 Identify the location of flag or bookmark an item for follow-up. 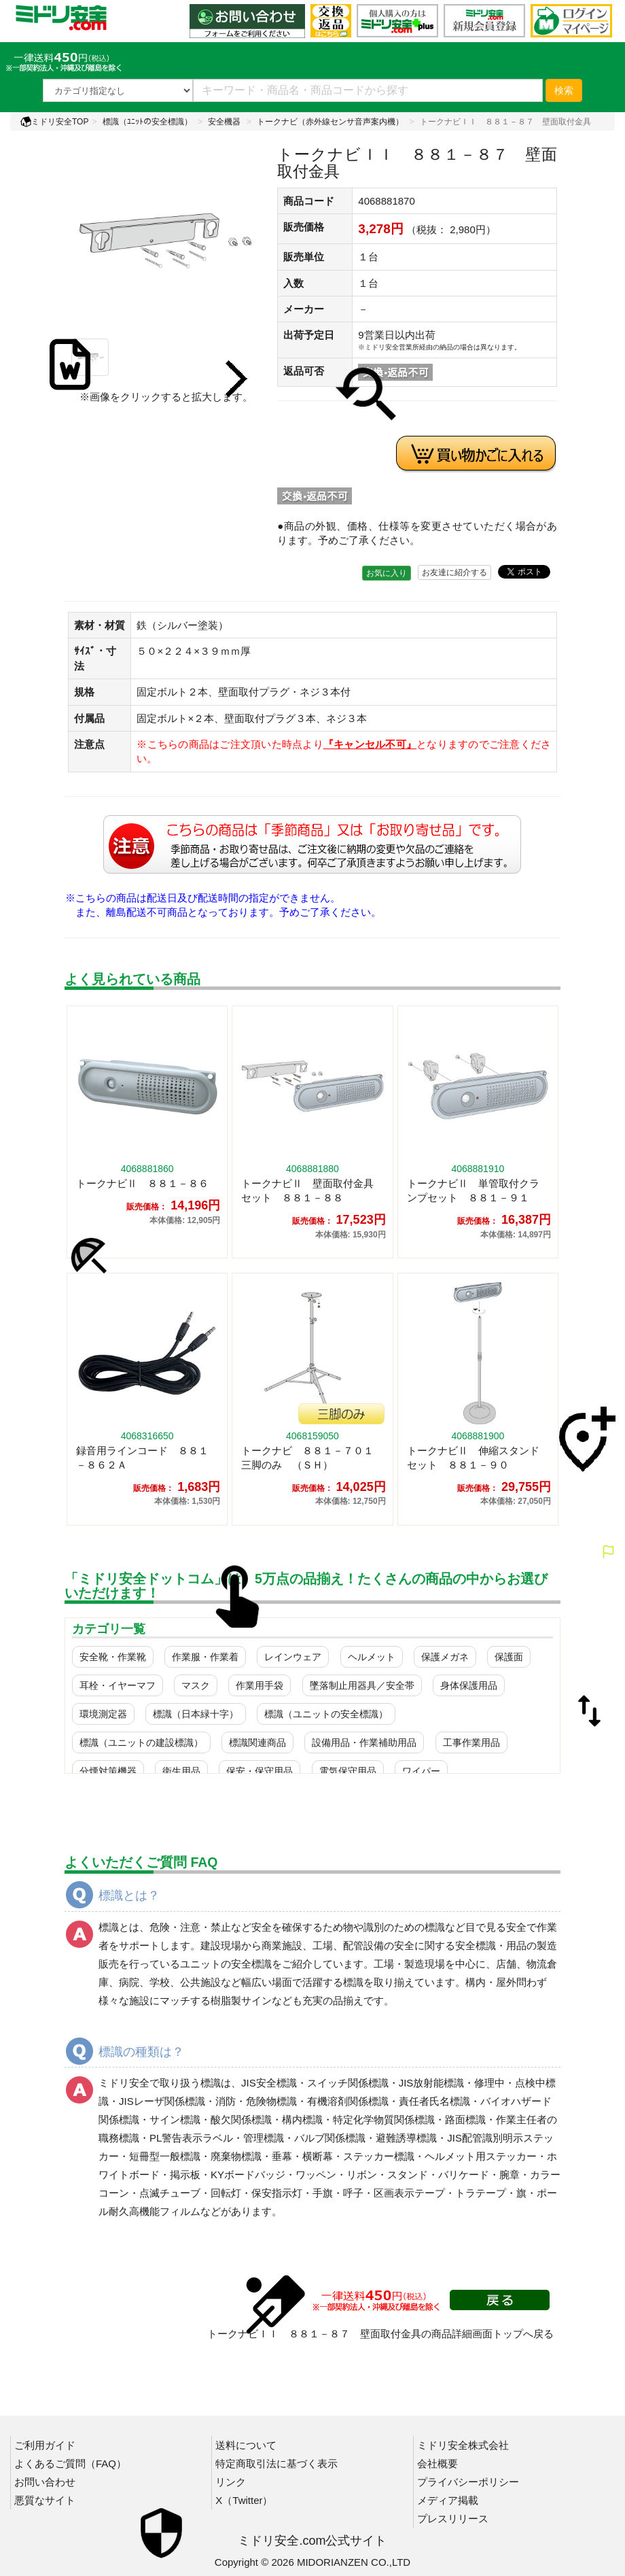
(608, 1551).